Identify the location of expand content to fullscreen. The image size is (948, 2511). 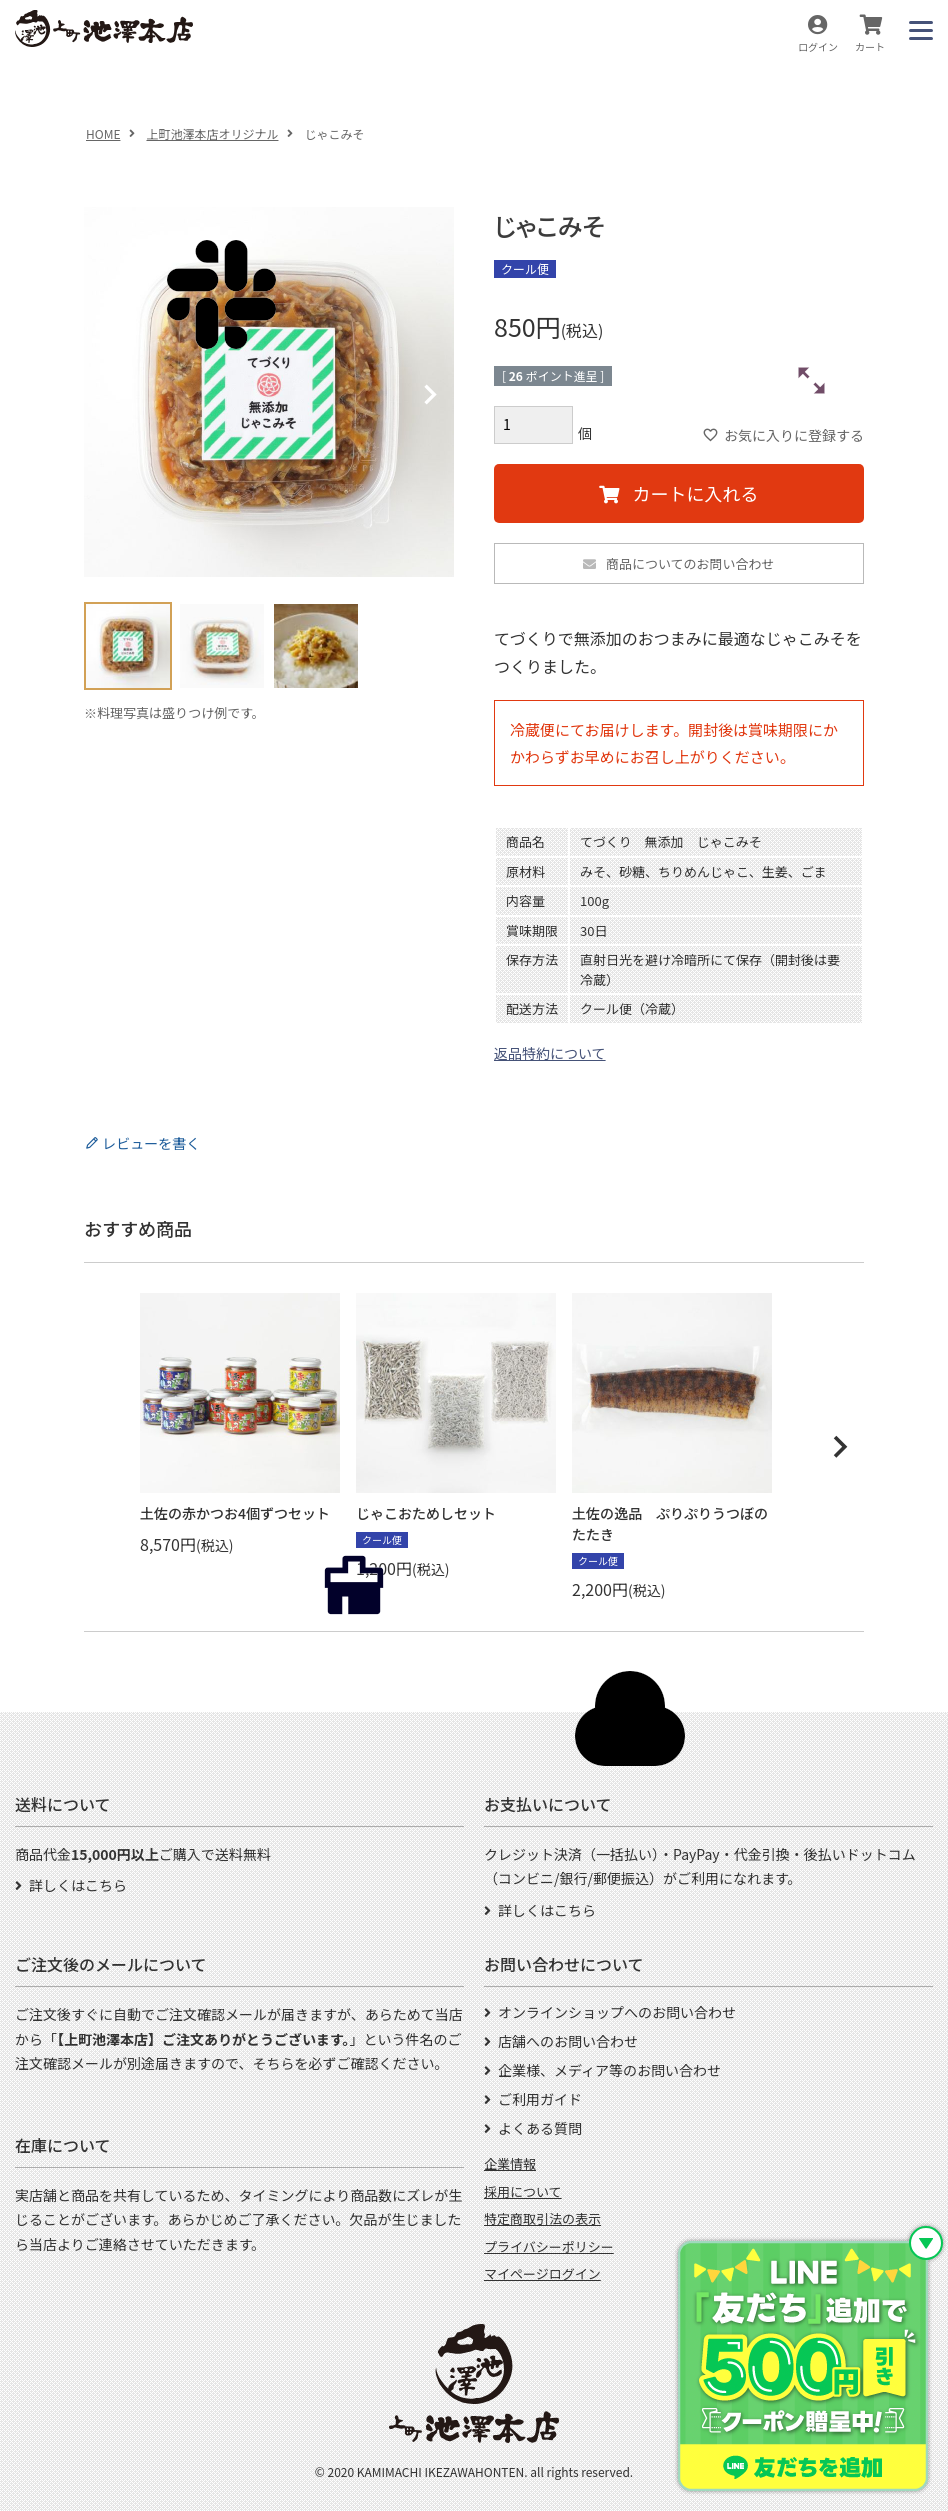
(811, 380).